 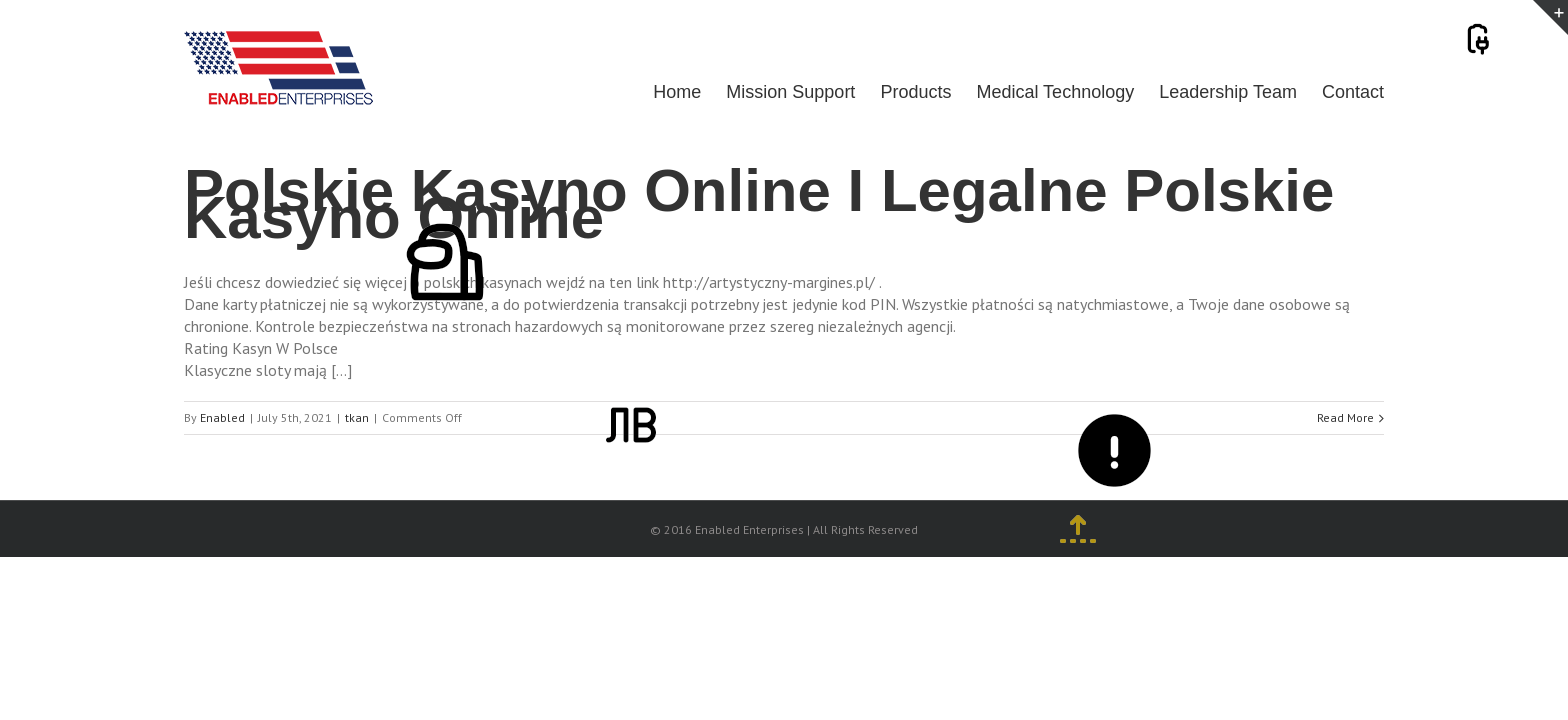 What do you see at coordinates (1114, 450) in the screenshot?
I see `indicates a warning or alert requiring attention` at bounding box center [1114, 450].